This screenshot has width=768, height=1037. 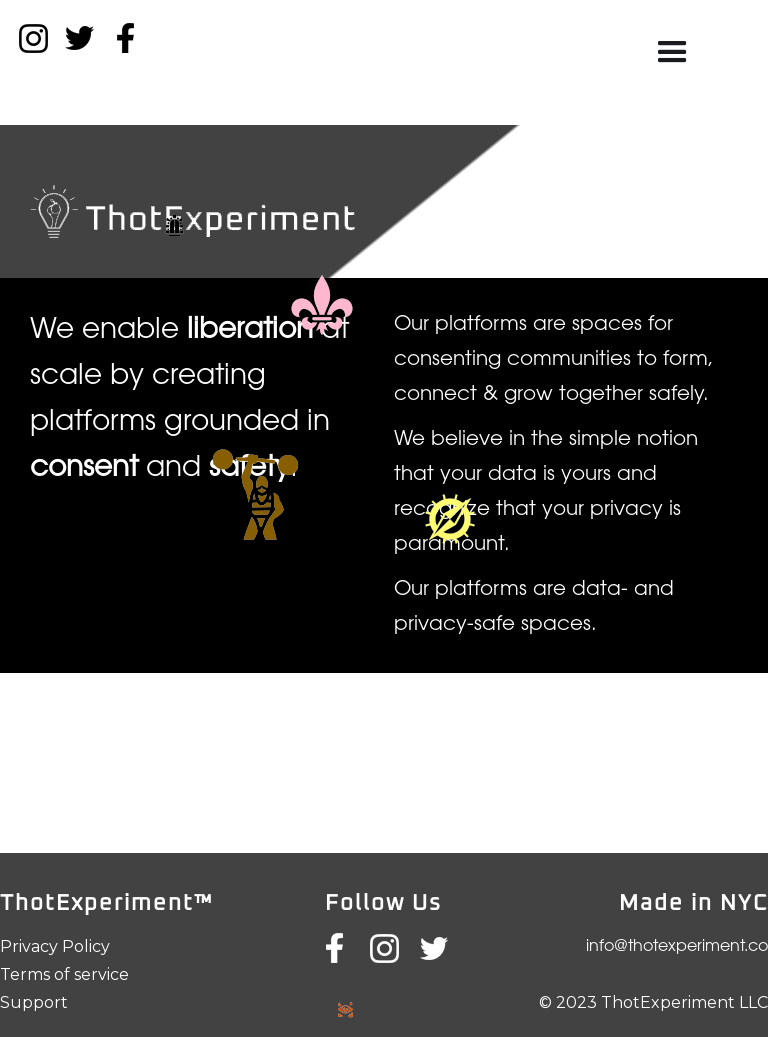 What do you see at coordinates (174, 225) in the screenshot?
I see `enter a new room or area in a game` at bounding box center [174, 225].